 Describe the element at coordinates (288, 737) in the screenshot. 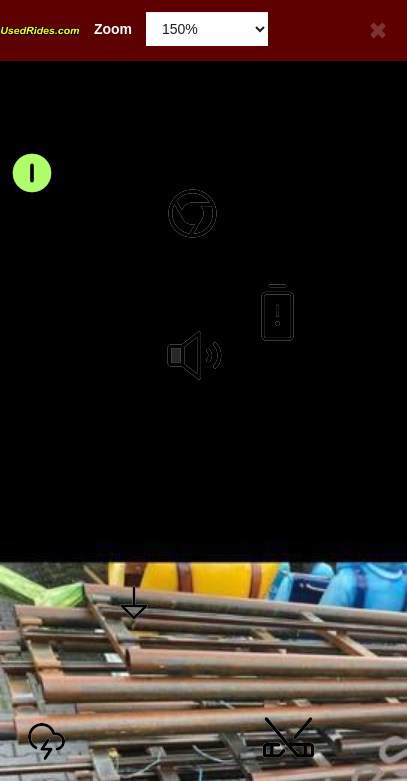

I see `view hockey sports content` at that location.